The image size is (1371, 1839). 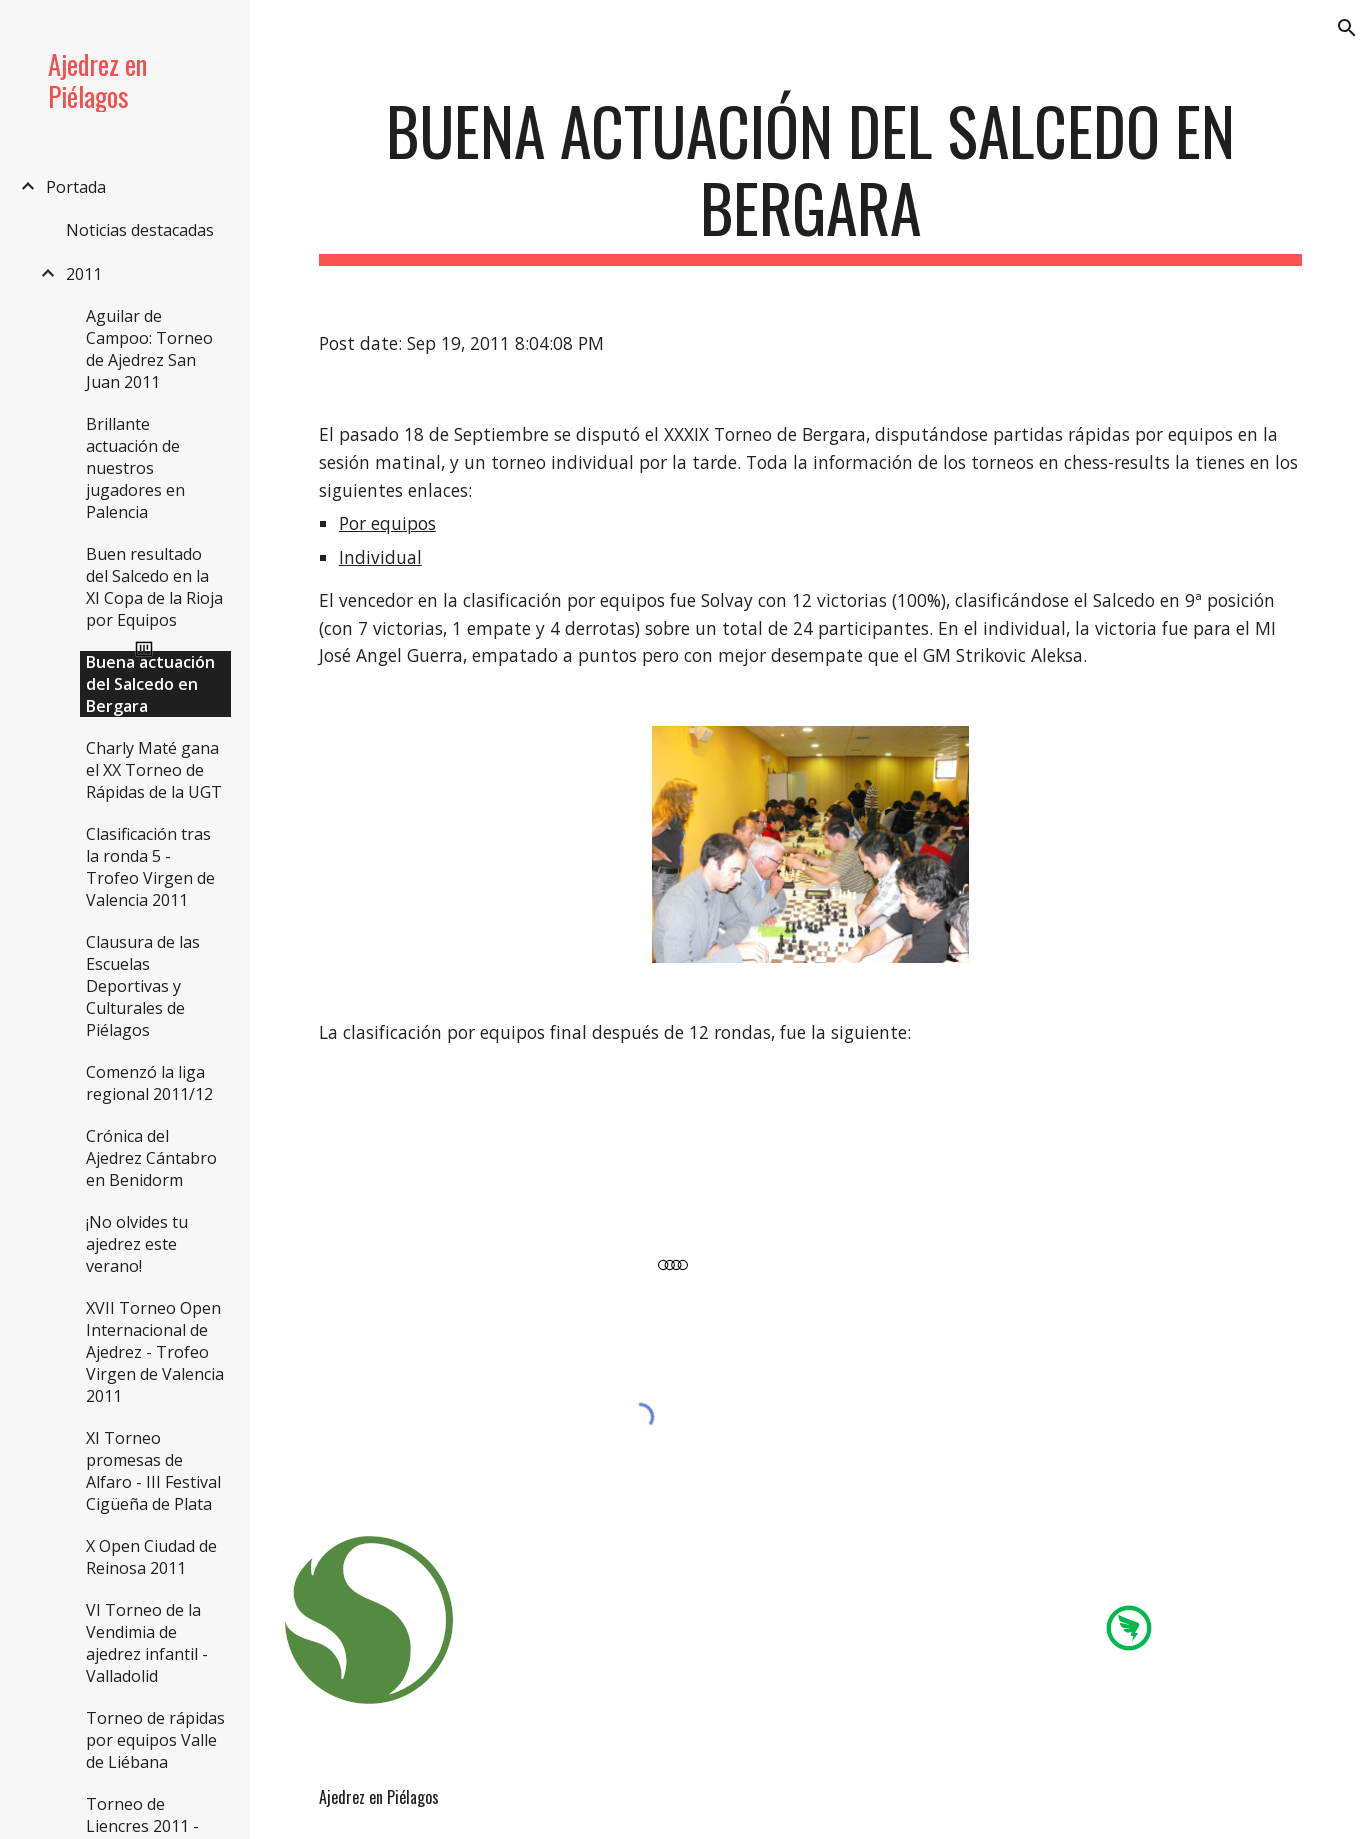 What do you see at coordinates (369, 1620) in the screenshot?
I see `Qualcomm Snapdragon brand logo` at bounding box center [369, 1620].